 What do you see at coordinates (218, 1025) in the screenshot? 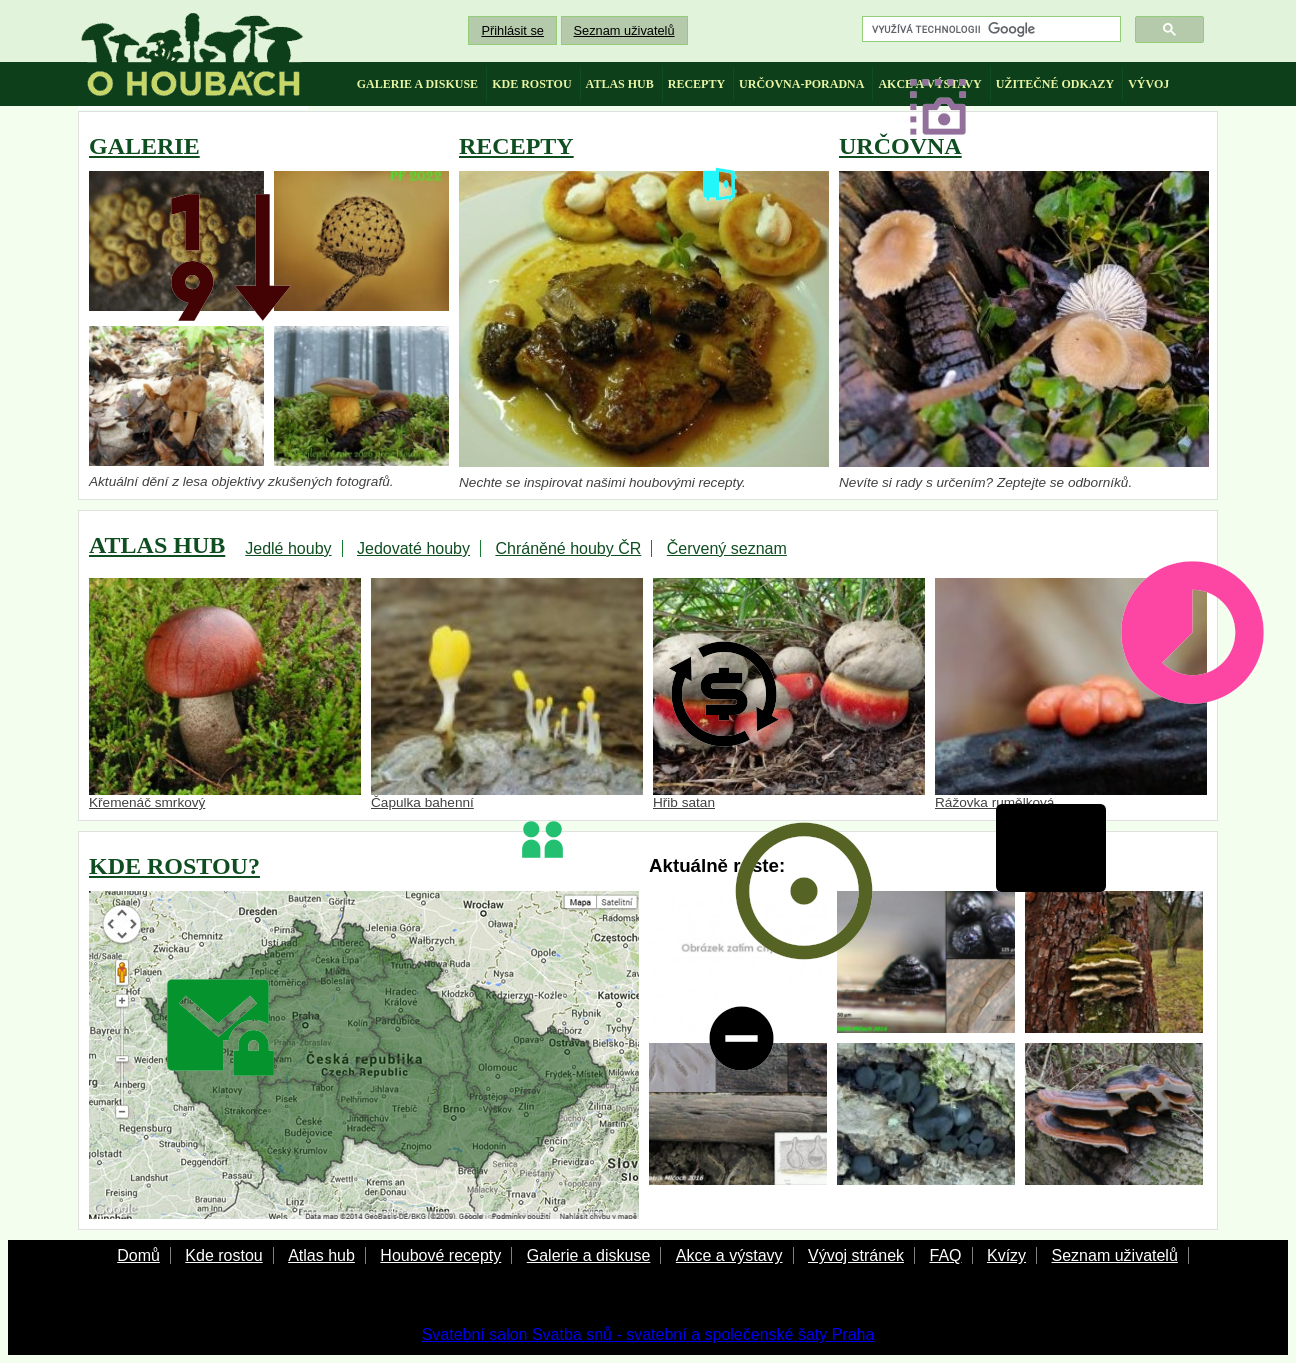
I see `secure or encrypted email` at bounding box center [218, 1025].